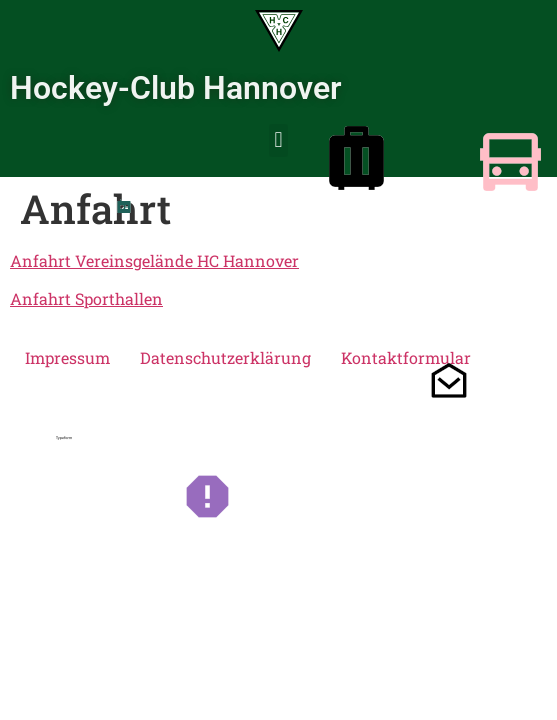  I want to click on access travel or trip planning features, so click(356, 156).